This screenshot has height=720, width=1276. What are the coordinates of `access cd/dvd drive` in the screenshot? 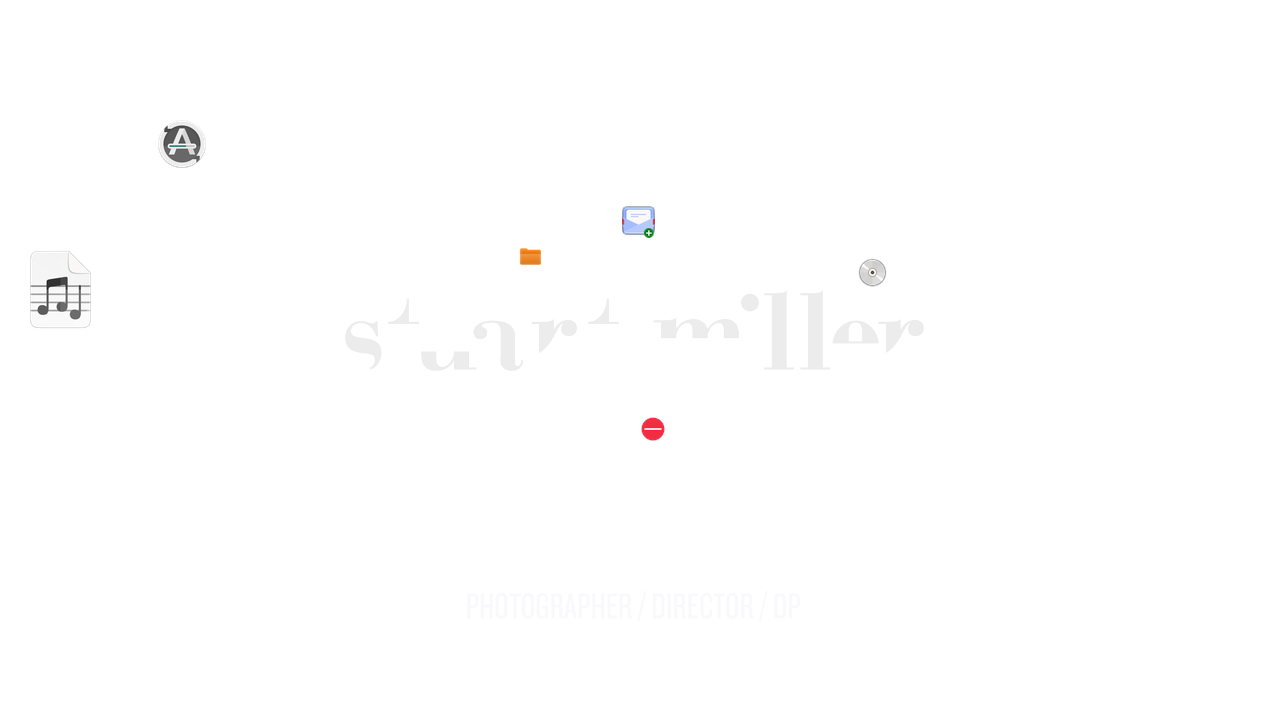 It's located at (872, 272).